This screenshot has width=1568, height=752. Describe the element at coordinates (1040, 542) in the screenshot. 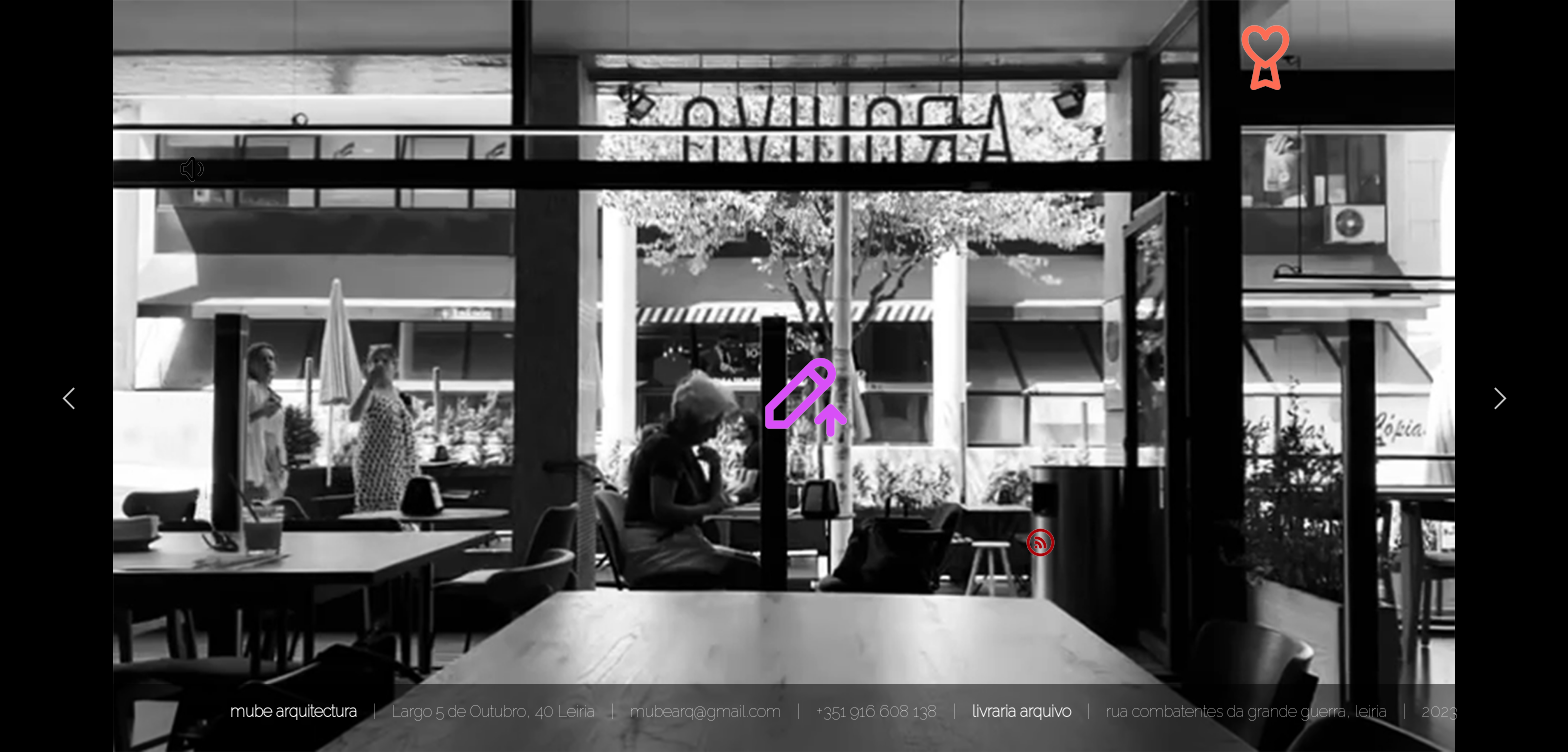

I see `locate your airtag device` at that location.